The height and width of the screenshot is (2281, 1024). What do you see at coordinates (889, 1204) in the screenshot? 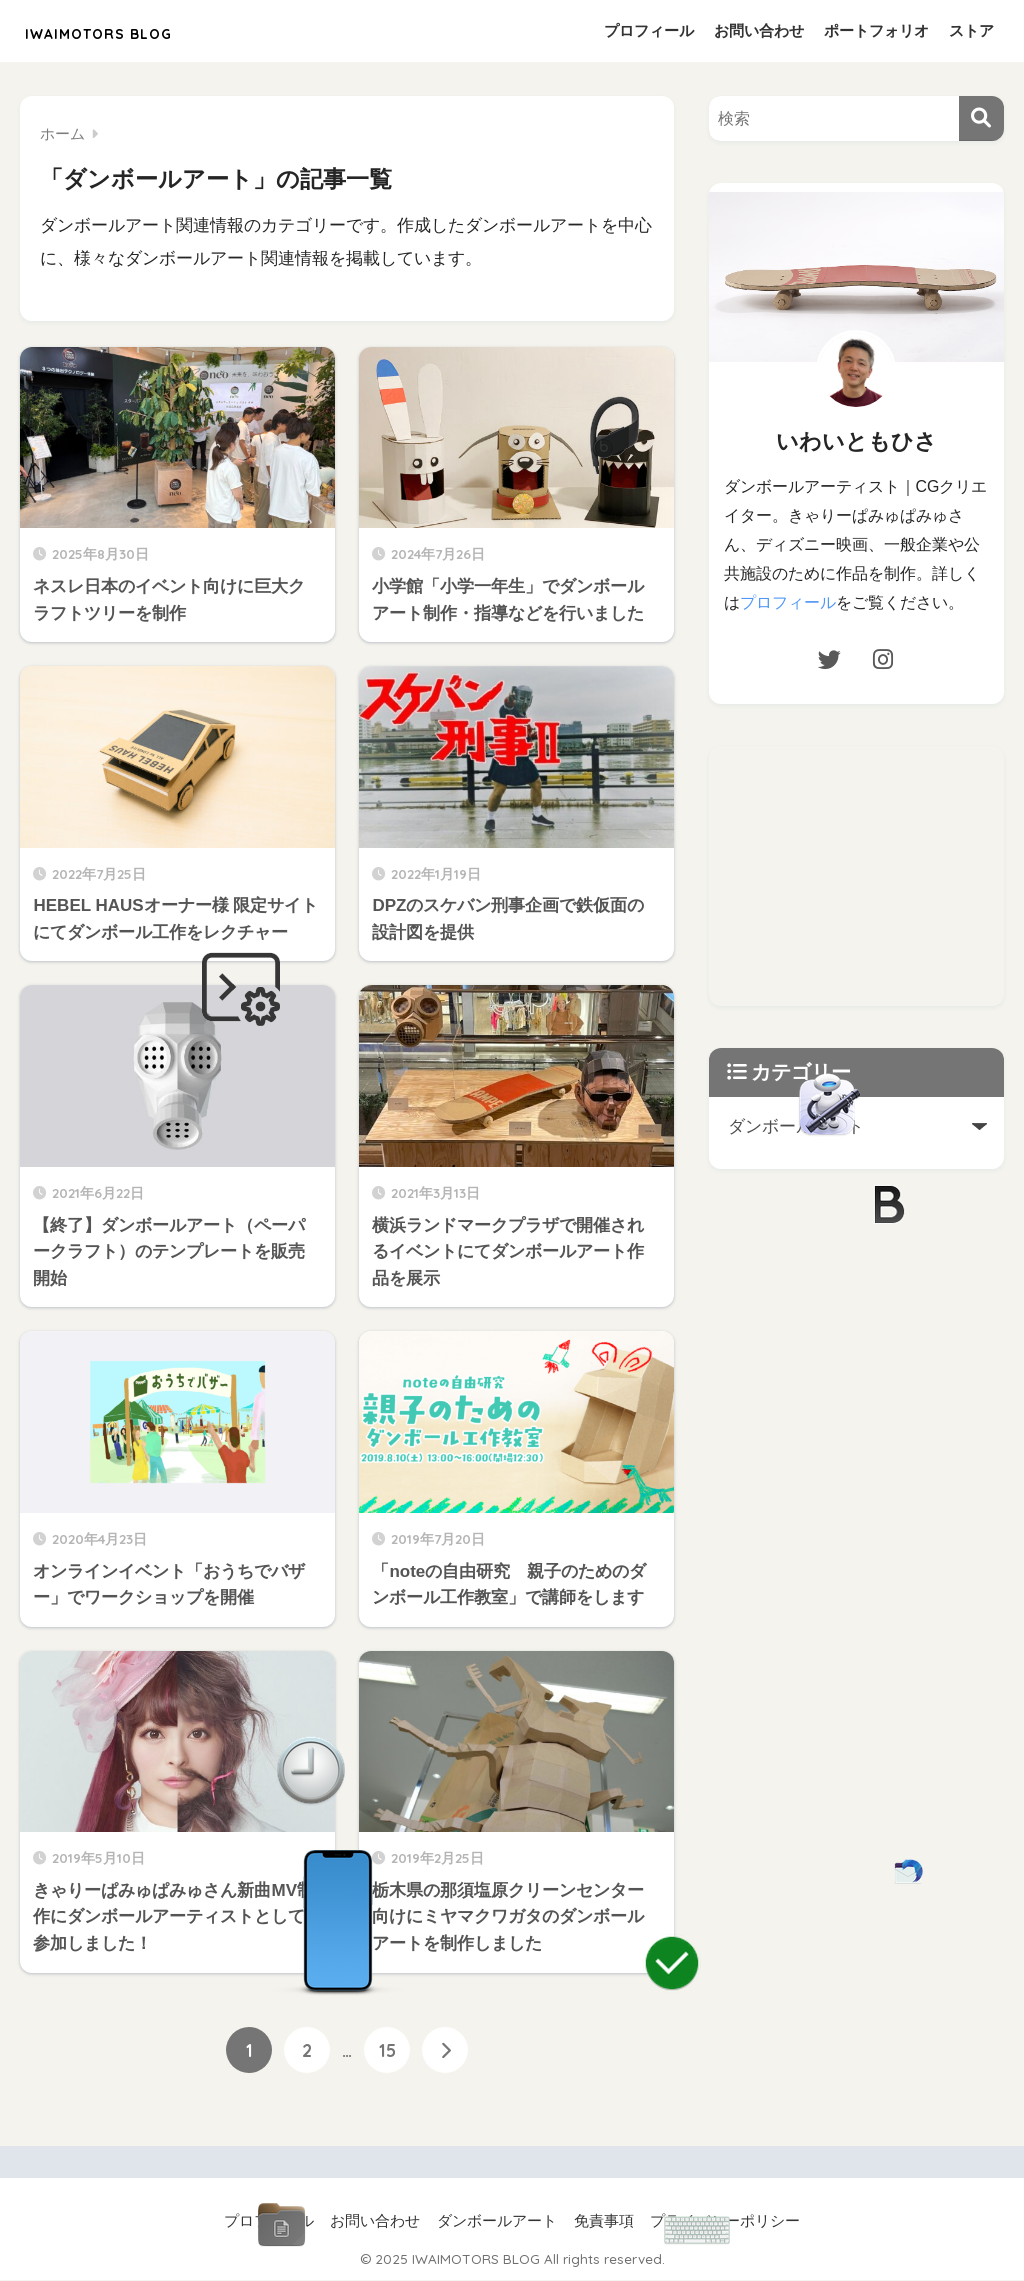
I see `apply bold formatting to selected text` at bounding box center [889, 1204].